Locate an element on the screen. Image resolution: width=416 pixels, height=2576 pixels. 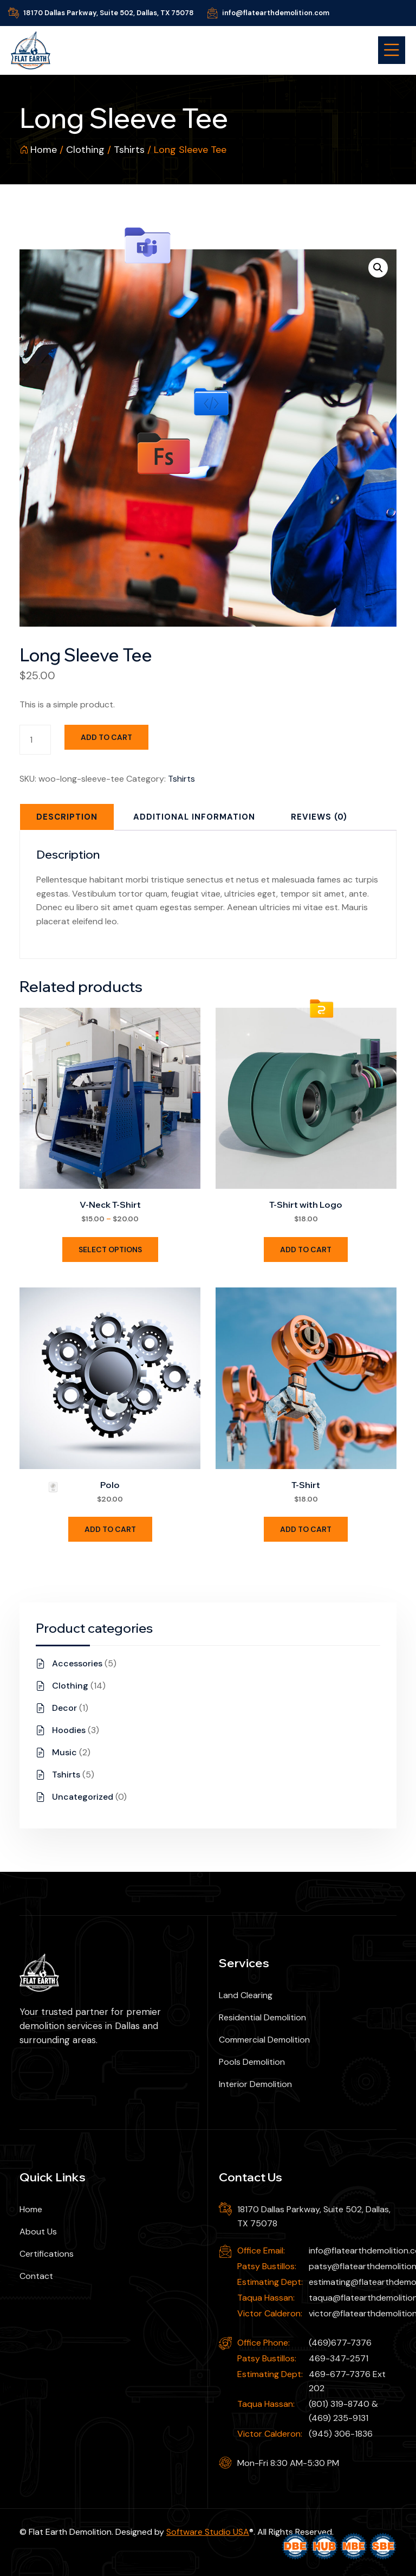
open microsoft teams files folder is located at coordinates (147, 247).